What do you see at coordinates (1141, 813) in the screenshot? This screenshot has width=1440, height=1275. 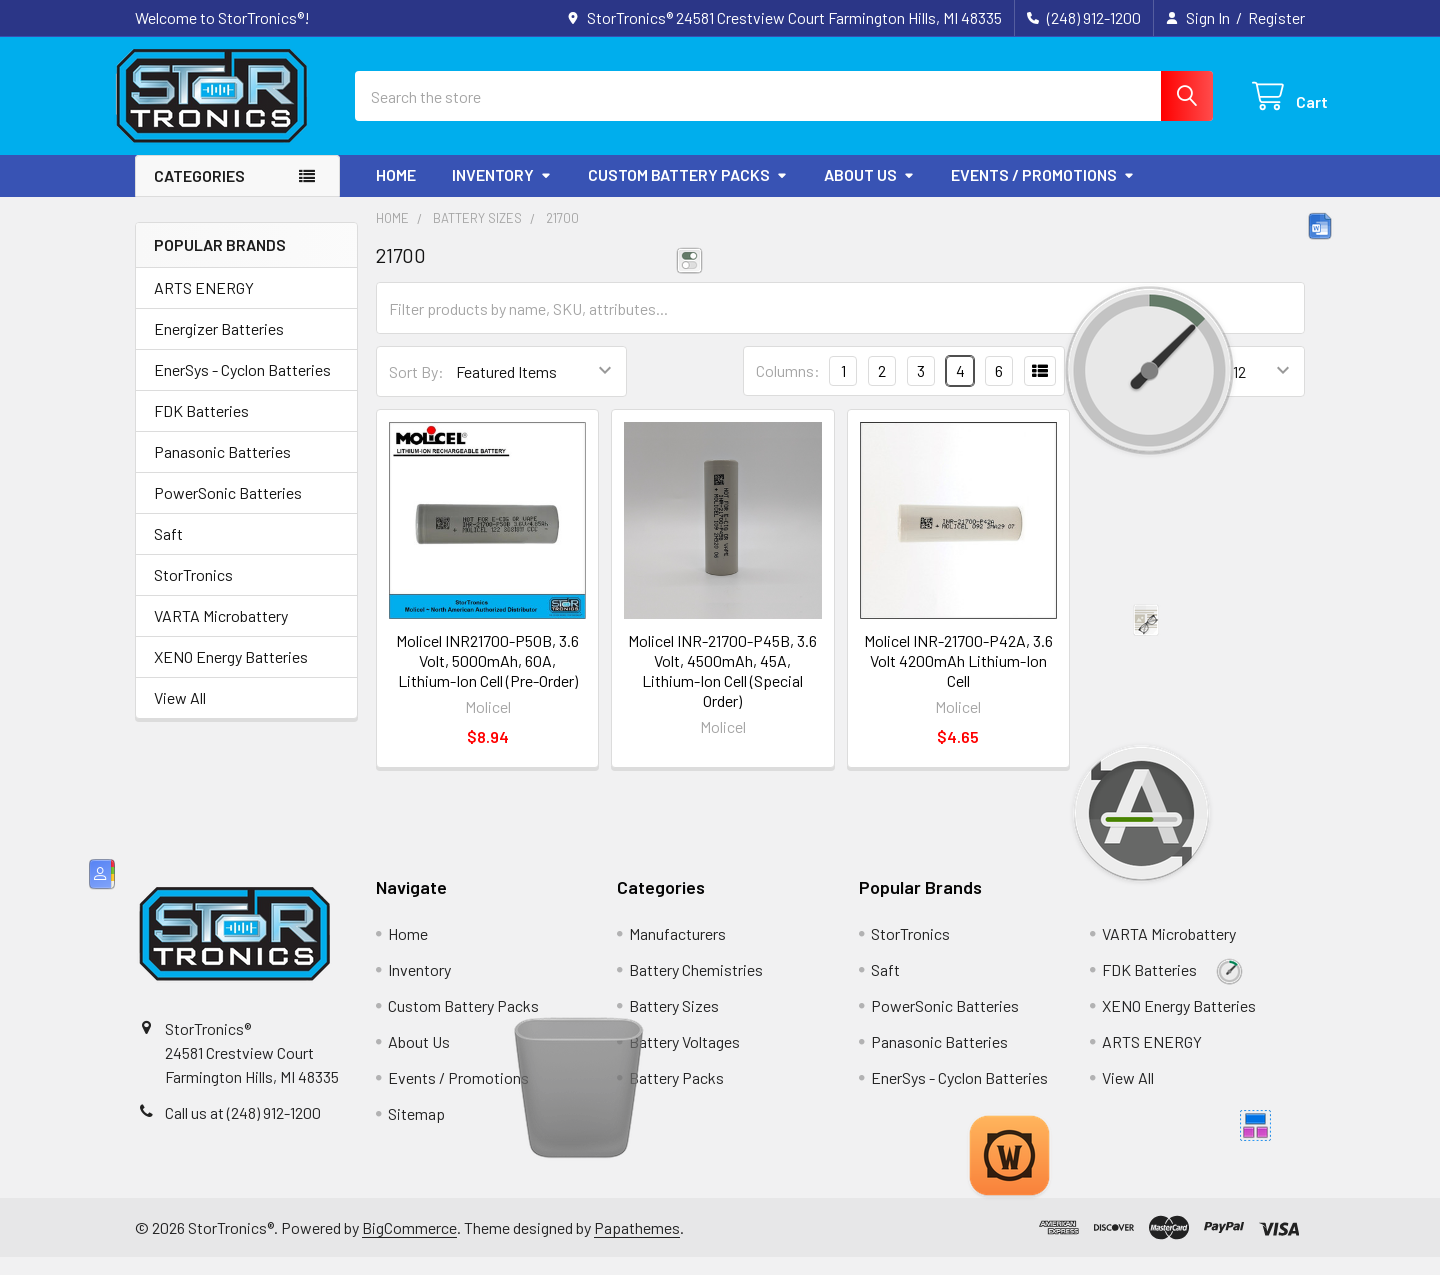 I see `open the software updater application` at bounding box center [1141, 813].